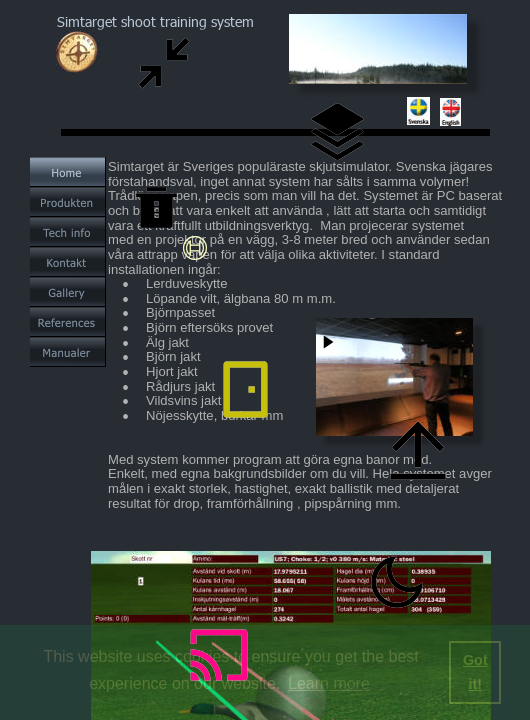 The image size is (530, 720). Describe the element at coordinates (195, 248) in the screenshot. I see `bosch brand or product identifier` at that location.